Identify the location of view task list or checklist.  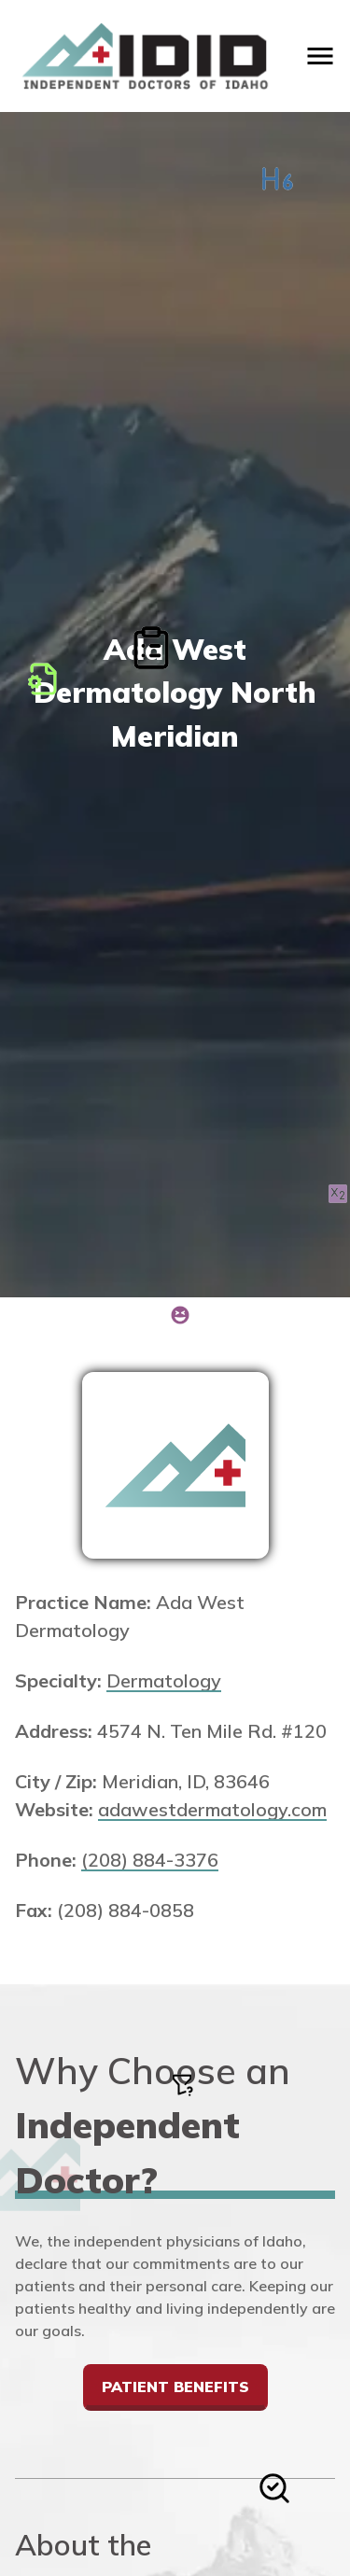
(151, 648).